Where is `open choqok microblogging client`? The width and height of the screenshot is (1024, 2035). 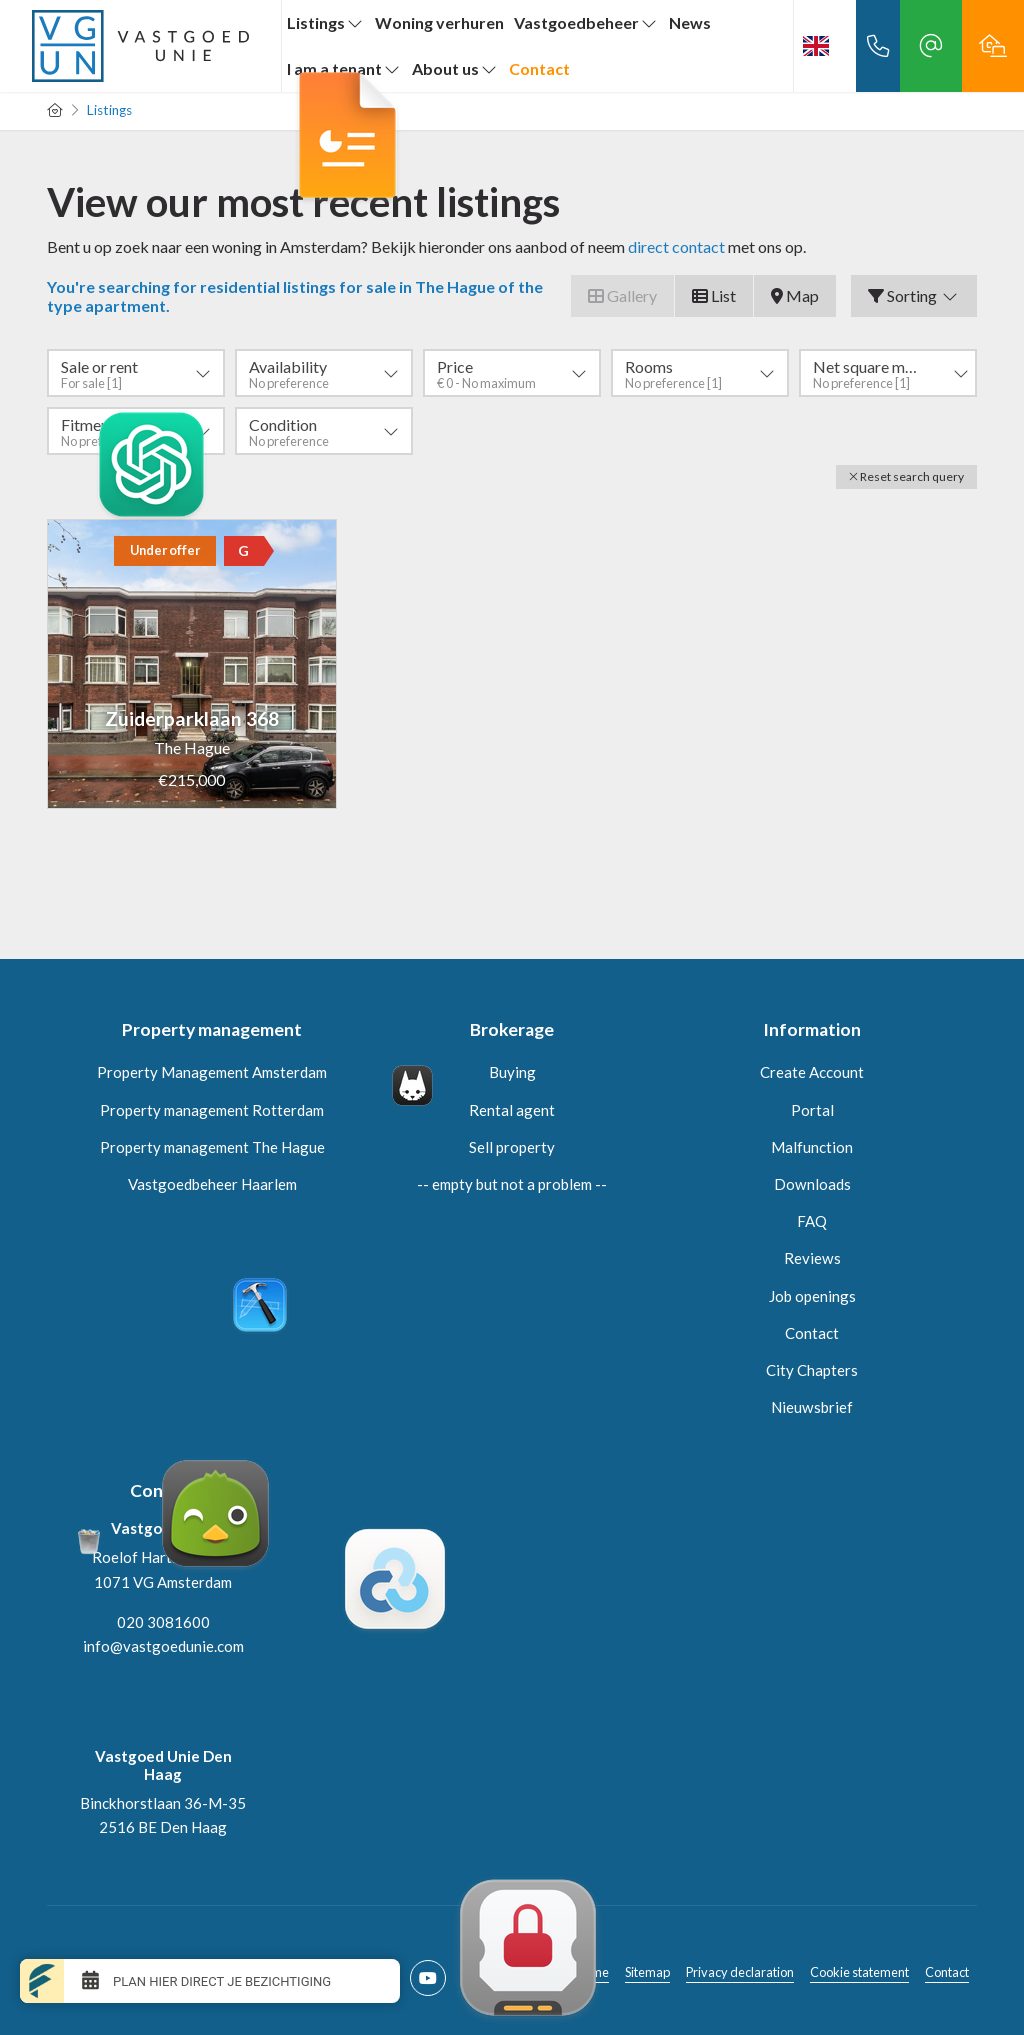
open choqok microblogging client is located at coordinates (215, 1513).